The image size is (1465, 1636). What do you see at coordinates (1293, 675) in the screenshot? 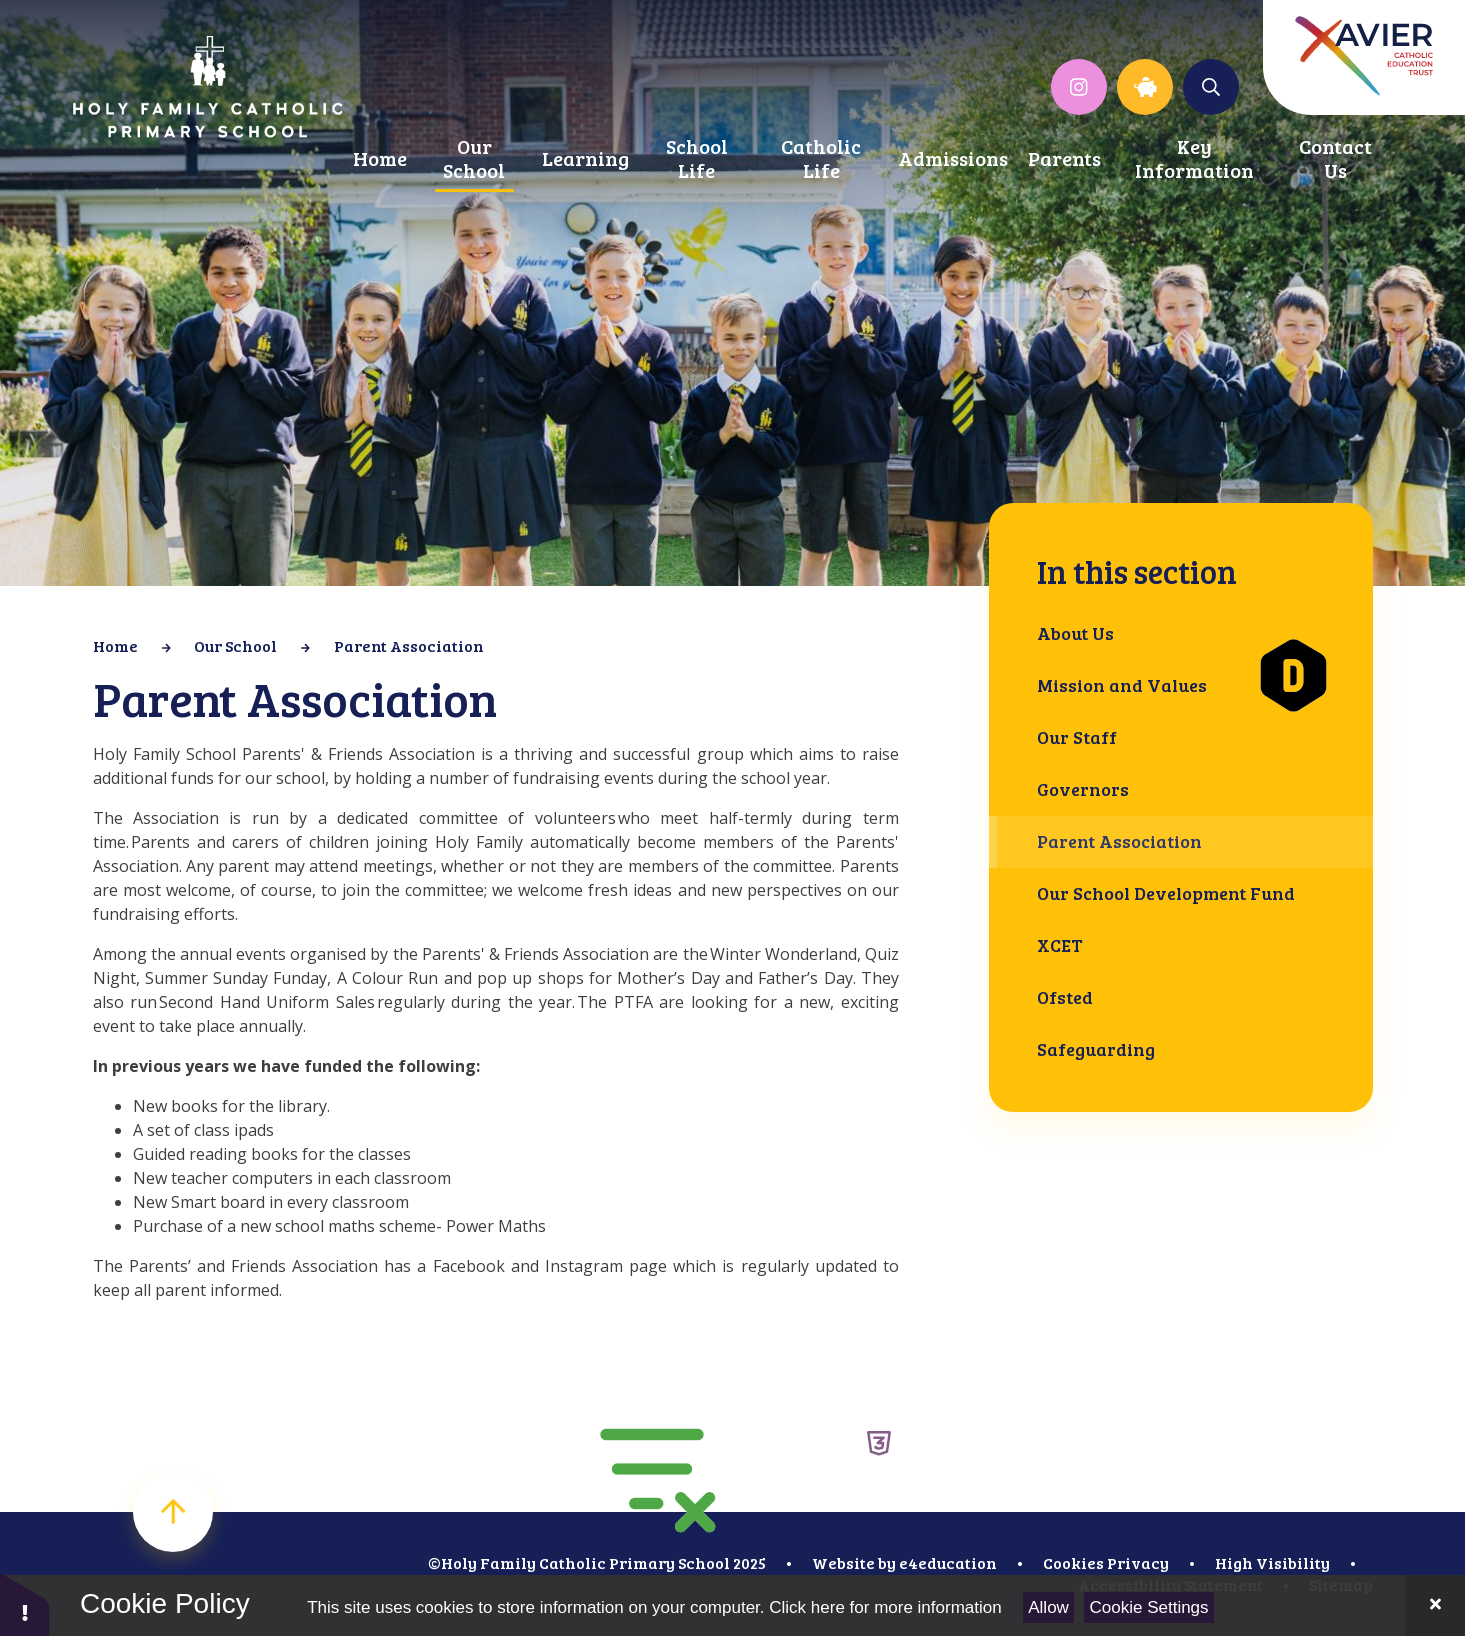
I see `indicates a "D" grade or rating level` at bounding box center [1293, 675].